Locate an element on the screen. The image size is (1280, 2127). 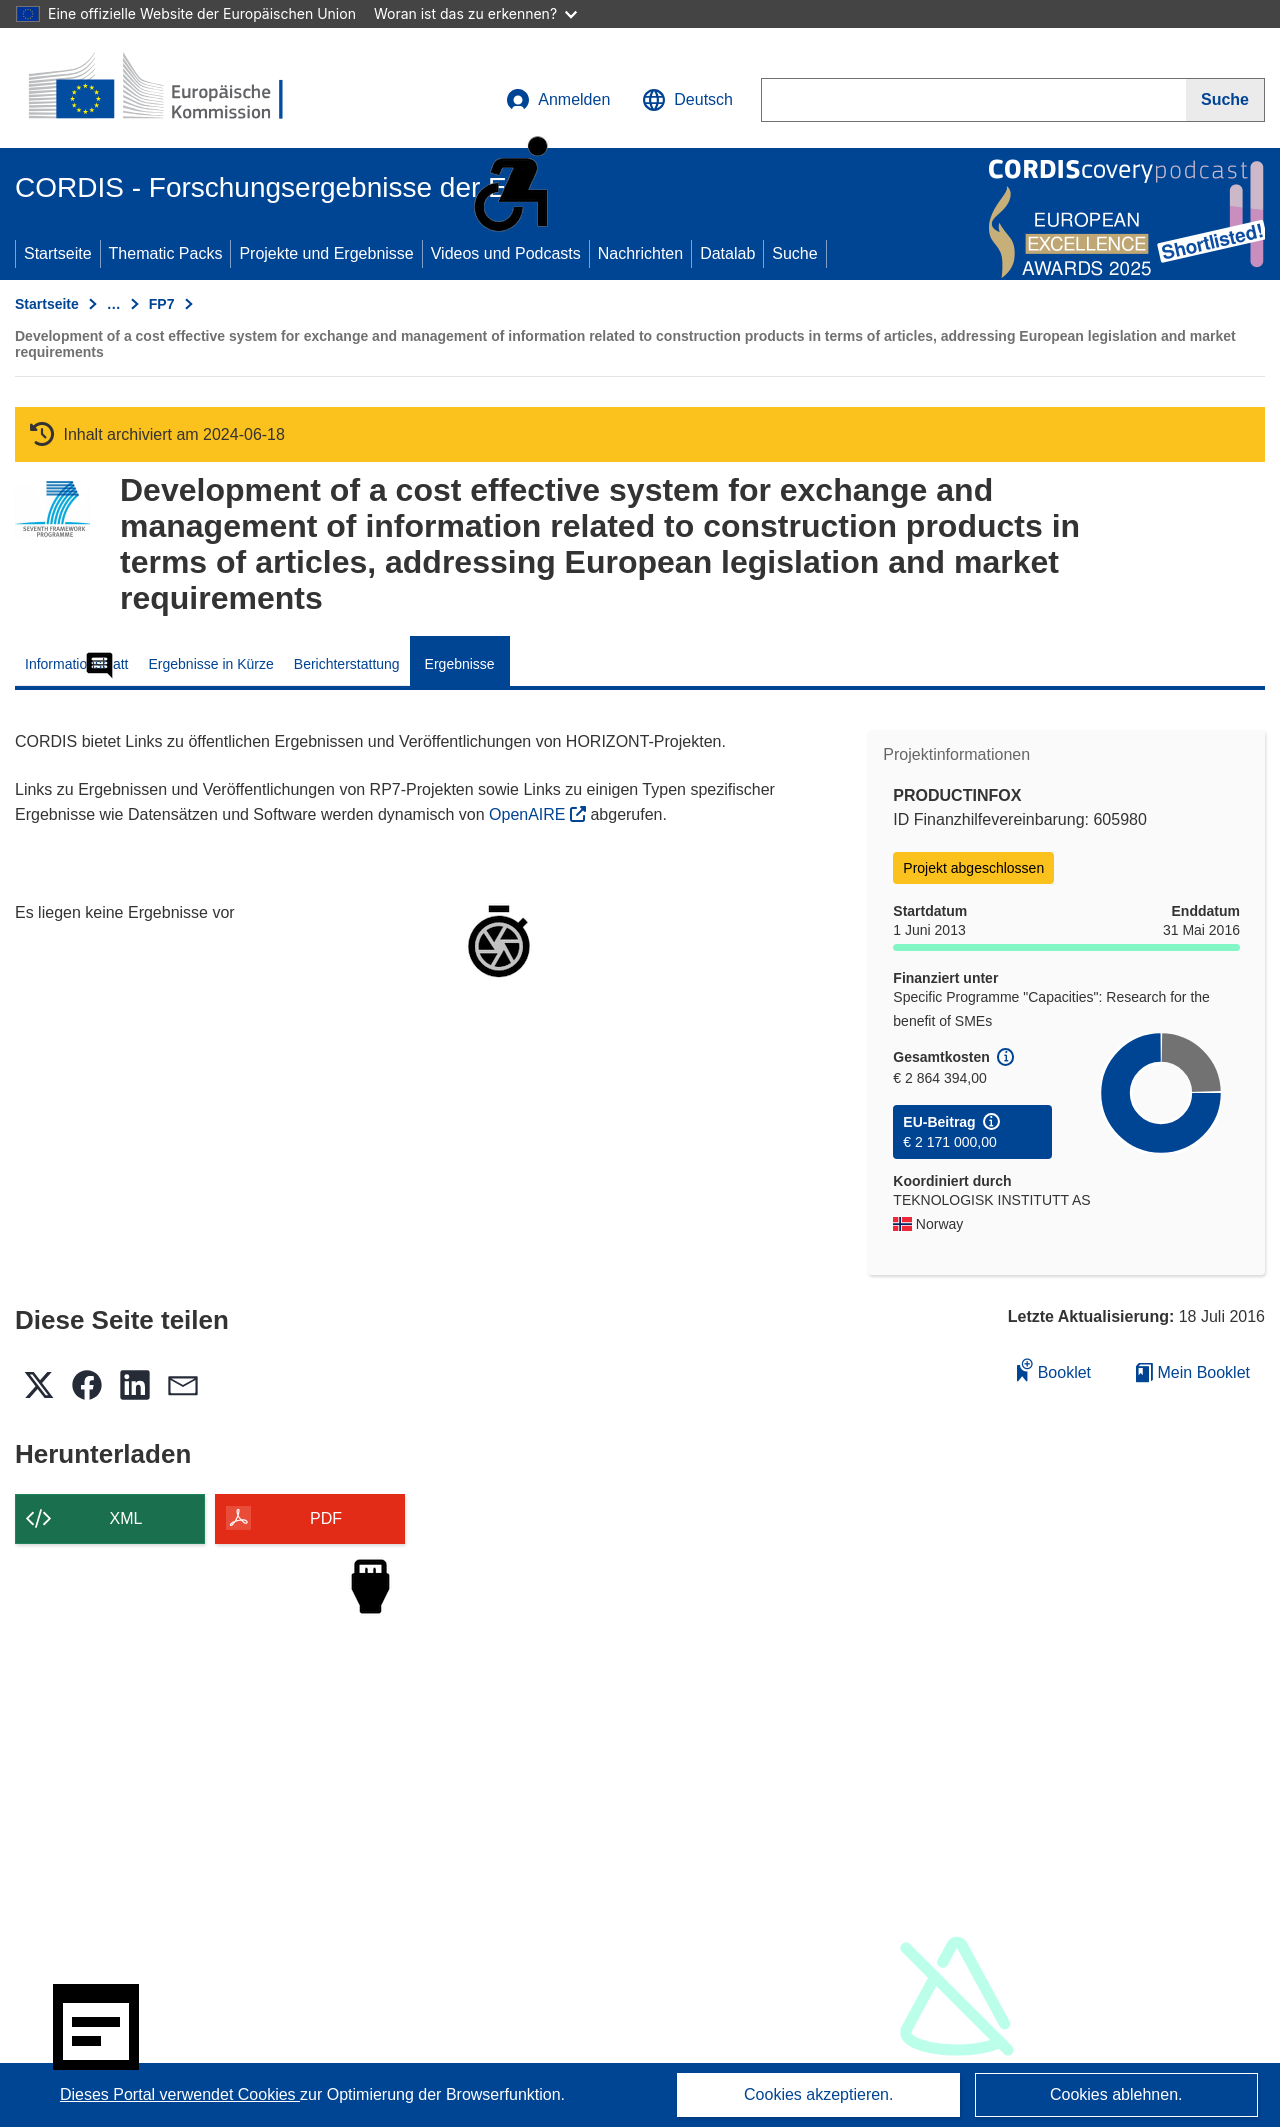
configure HDMI input settings is located at coordinates (370, 1586).